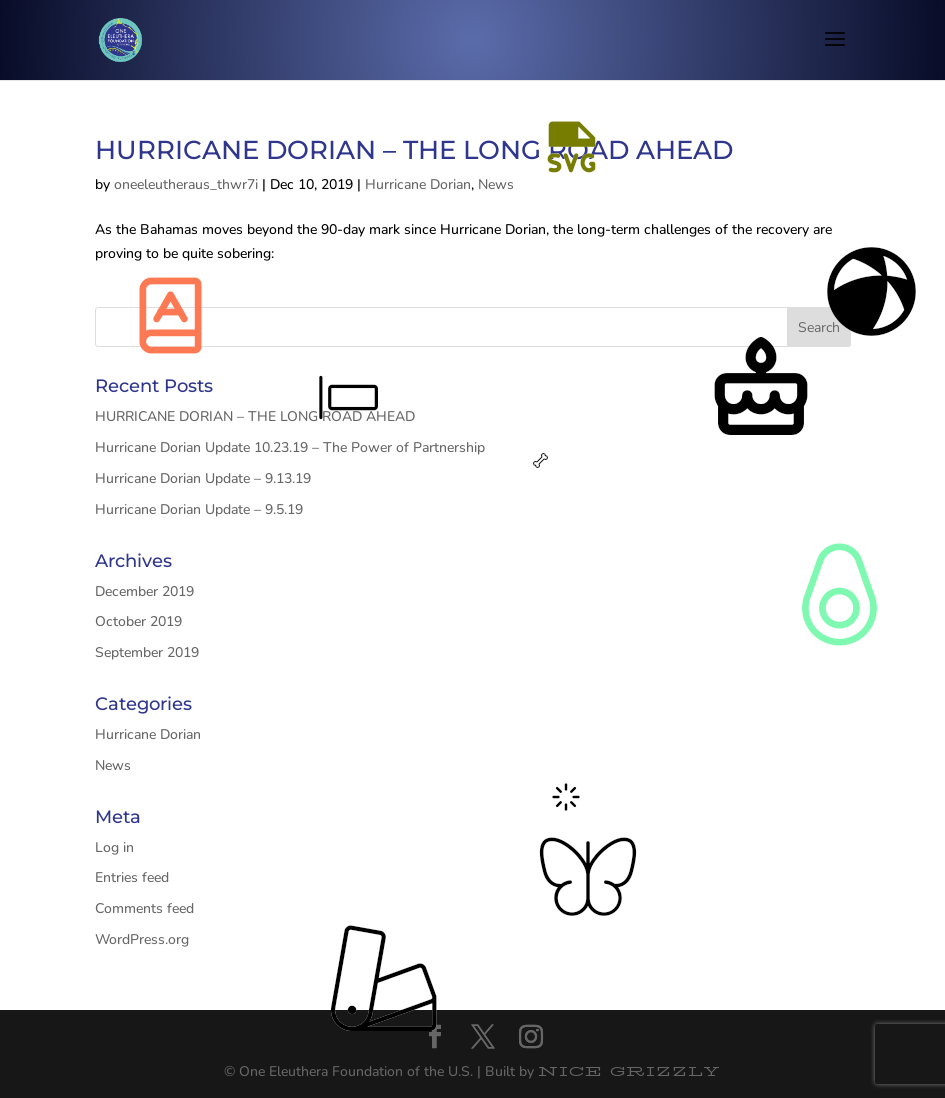 The height and width of the screenshot is (1098, 945). I want to click on access pet-related features or settings, so click(540, 460).